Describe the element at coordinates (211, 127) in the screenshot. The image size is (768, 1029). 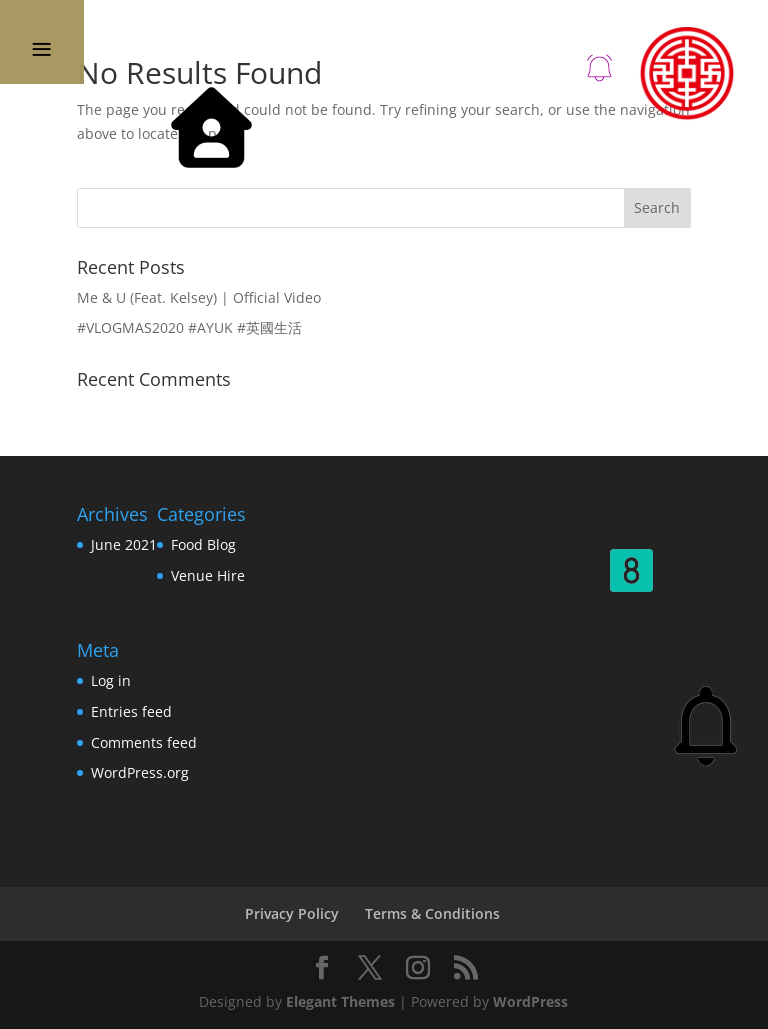
I see `view your home profile` at that location.